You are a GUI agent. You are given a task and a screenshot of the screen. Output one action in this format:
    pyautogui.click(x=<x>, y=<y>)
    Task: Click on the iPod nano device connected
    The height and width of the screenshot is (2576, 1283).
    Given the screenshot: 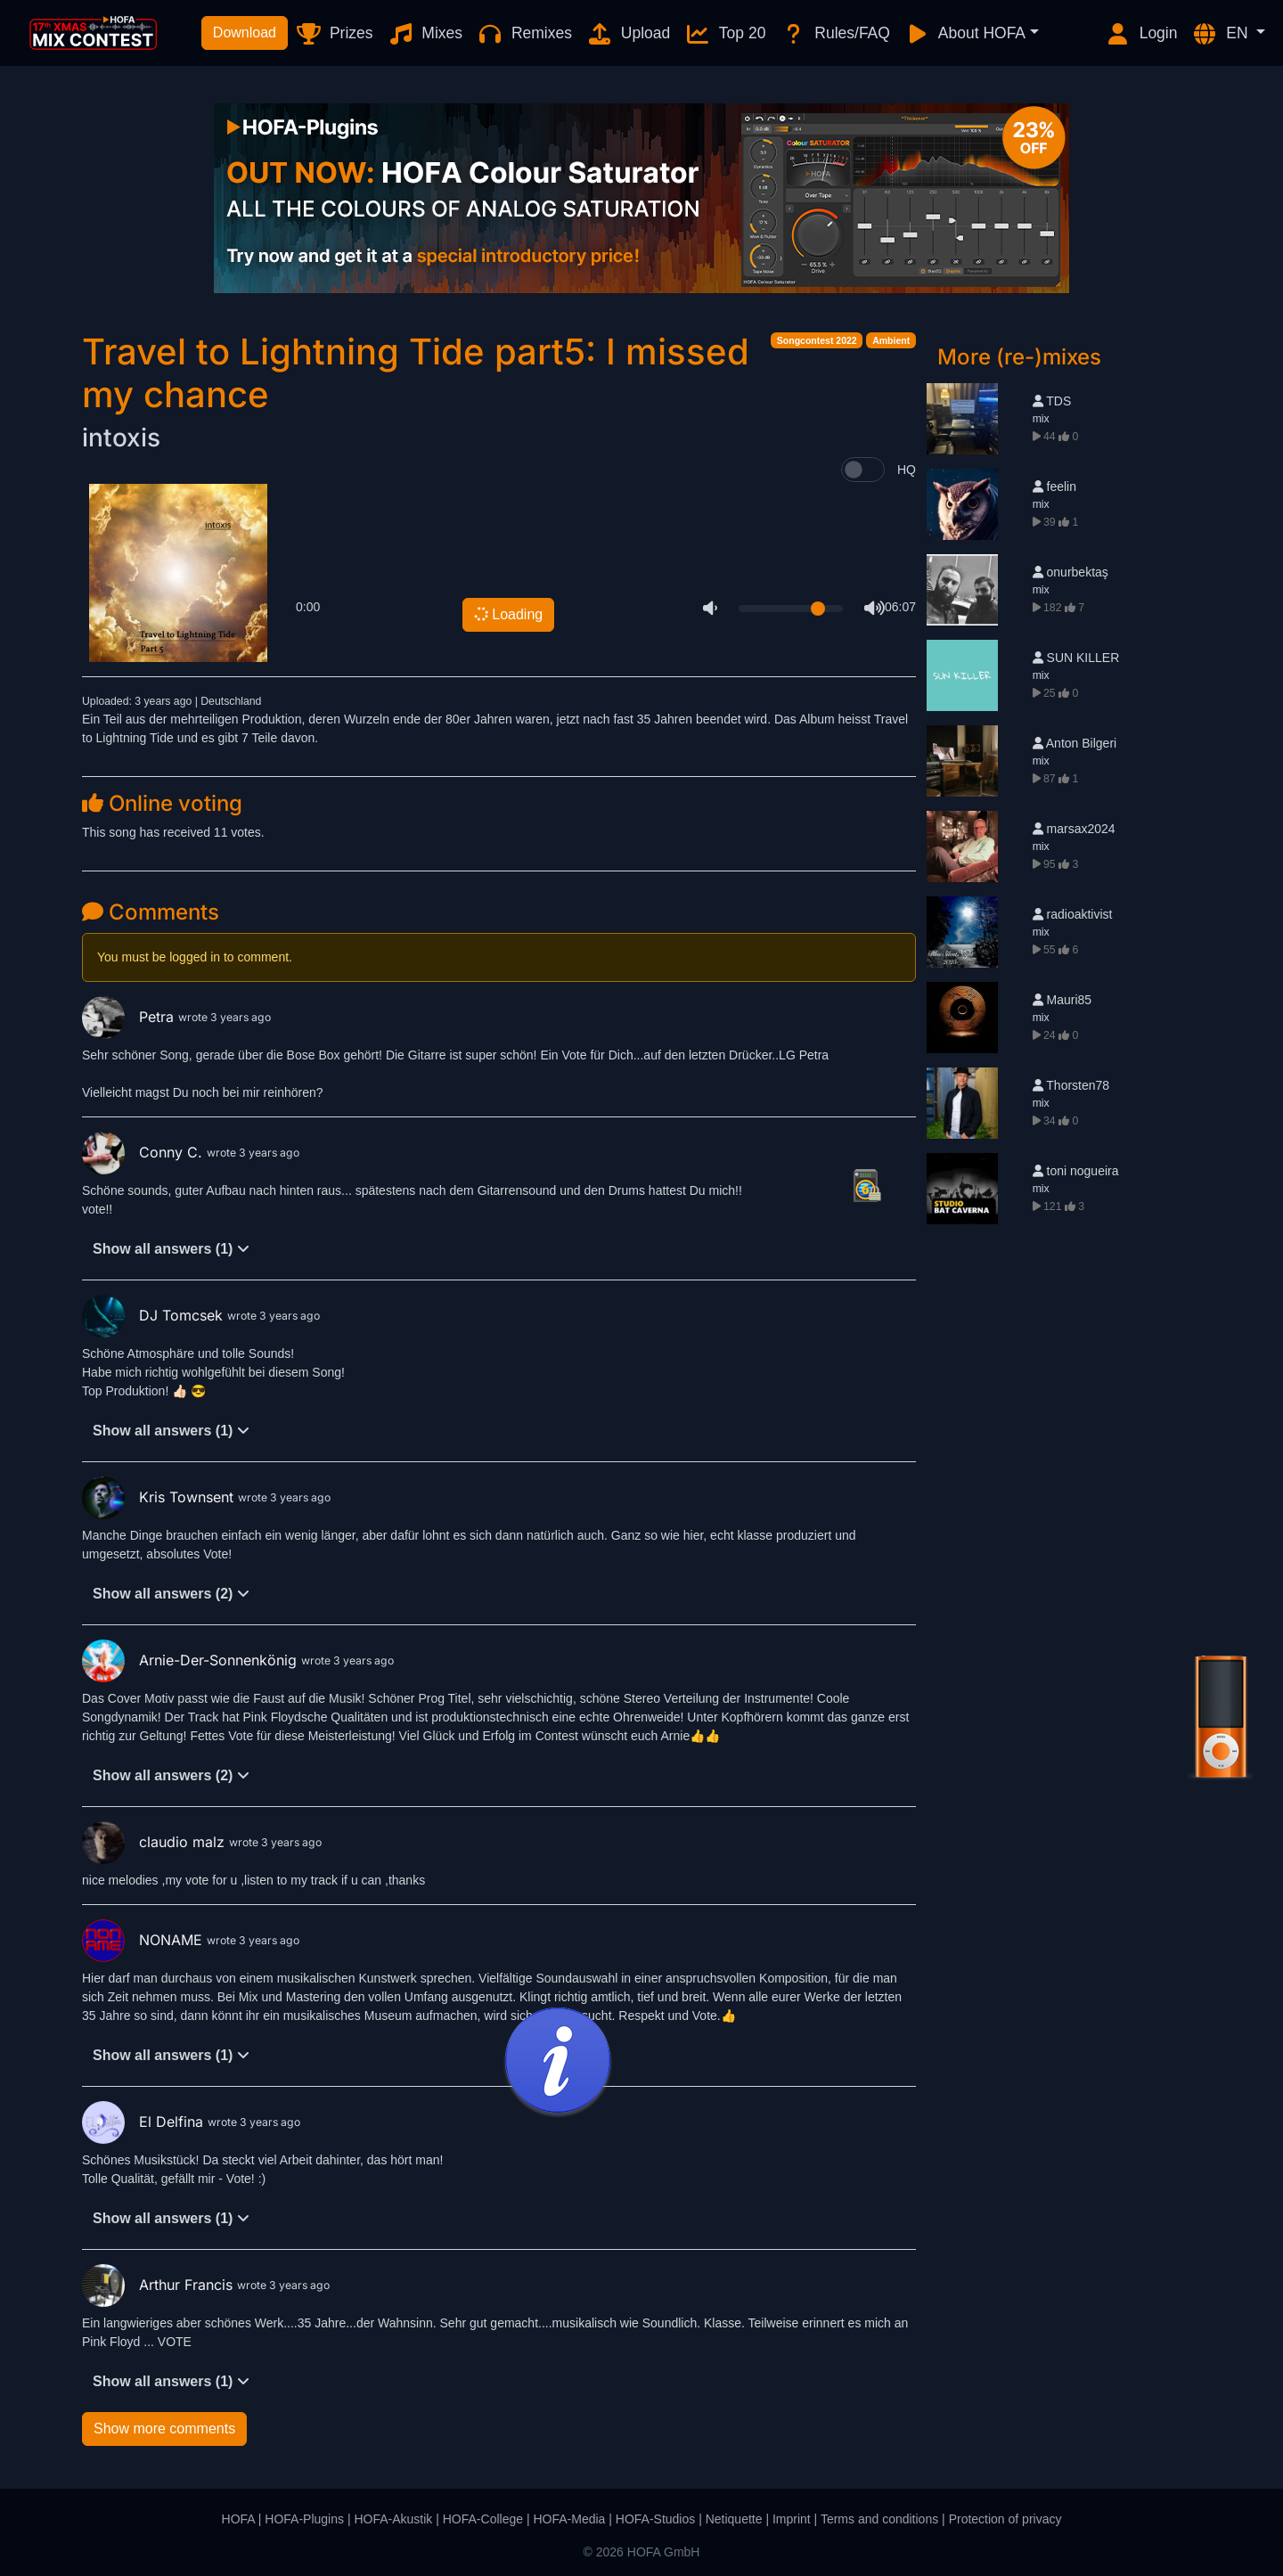 What is the action you would take?
    pyautogui.click(x=1220, y=1718)
    